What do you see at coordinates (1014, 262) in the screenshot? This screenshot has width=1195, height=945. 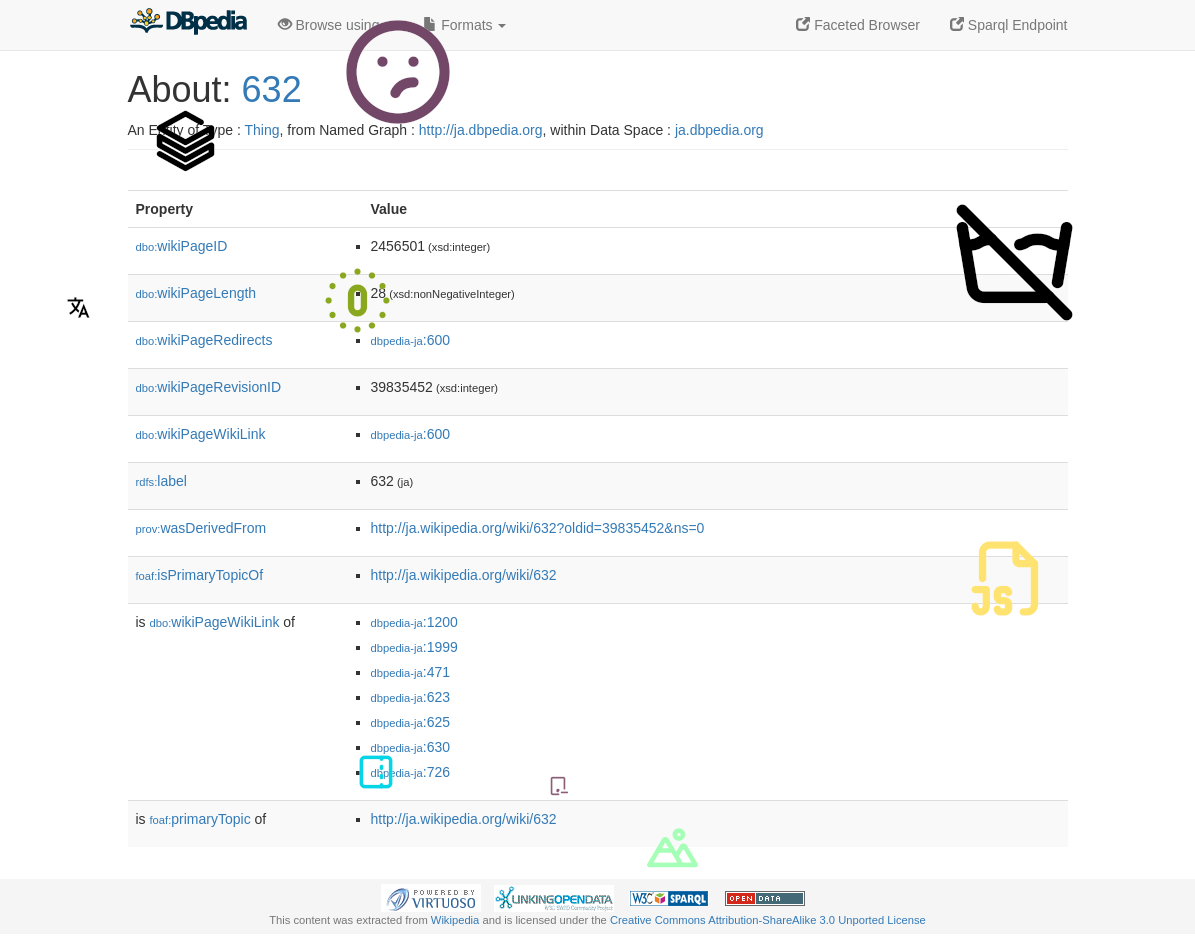 I see `do not wash or laundry not available` at bounding box center [1014, 262].